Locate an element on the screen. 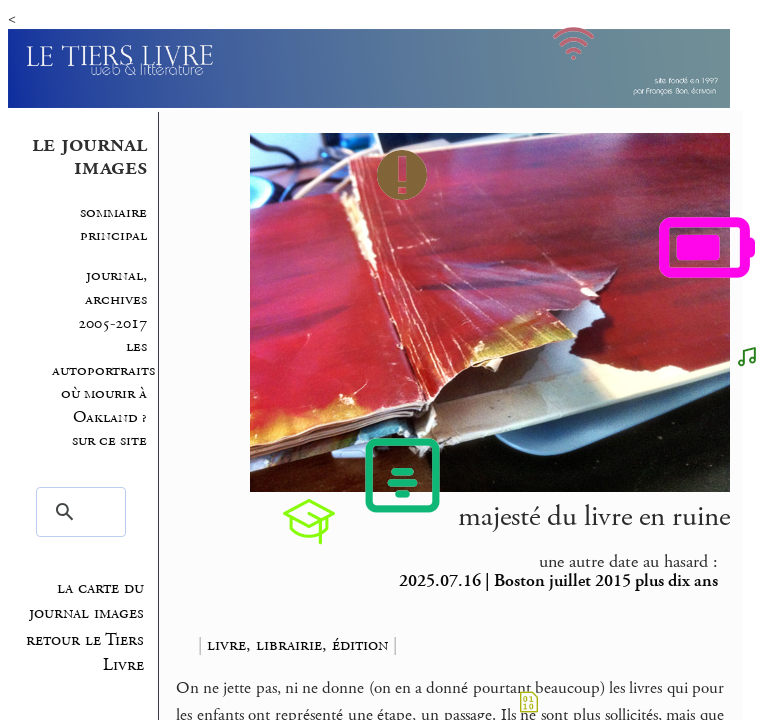 The height and width of the screenshot is (720, 768). indicates active wifi connection is located at coordinates (573, 43).